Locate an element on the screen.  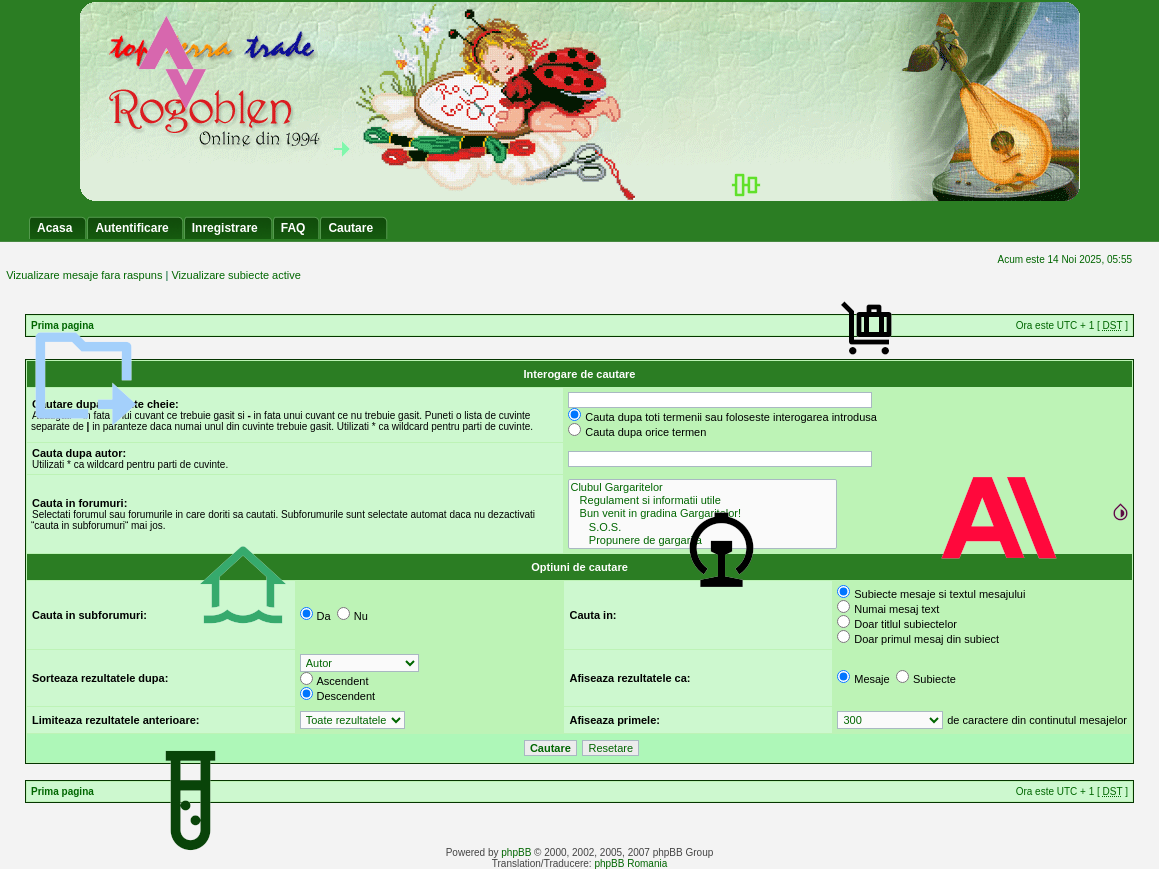
indicates flood warning or alert is located at coordinates (243, 588).